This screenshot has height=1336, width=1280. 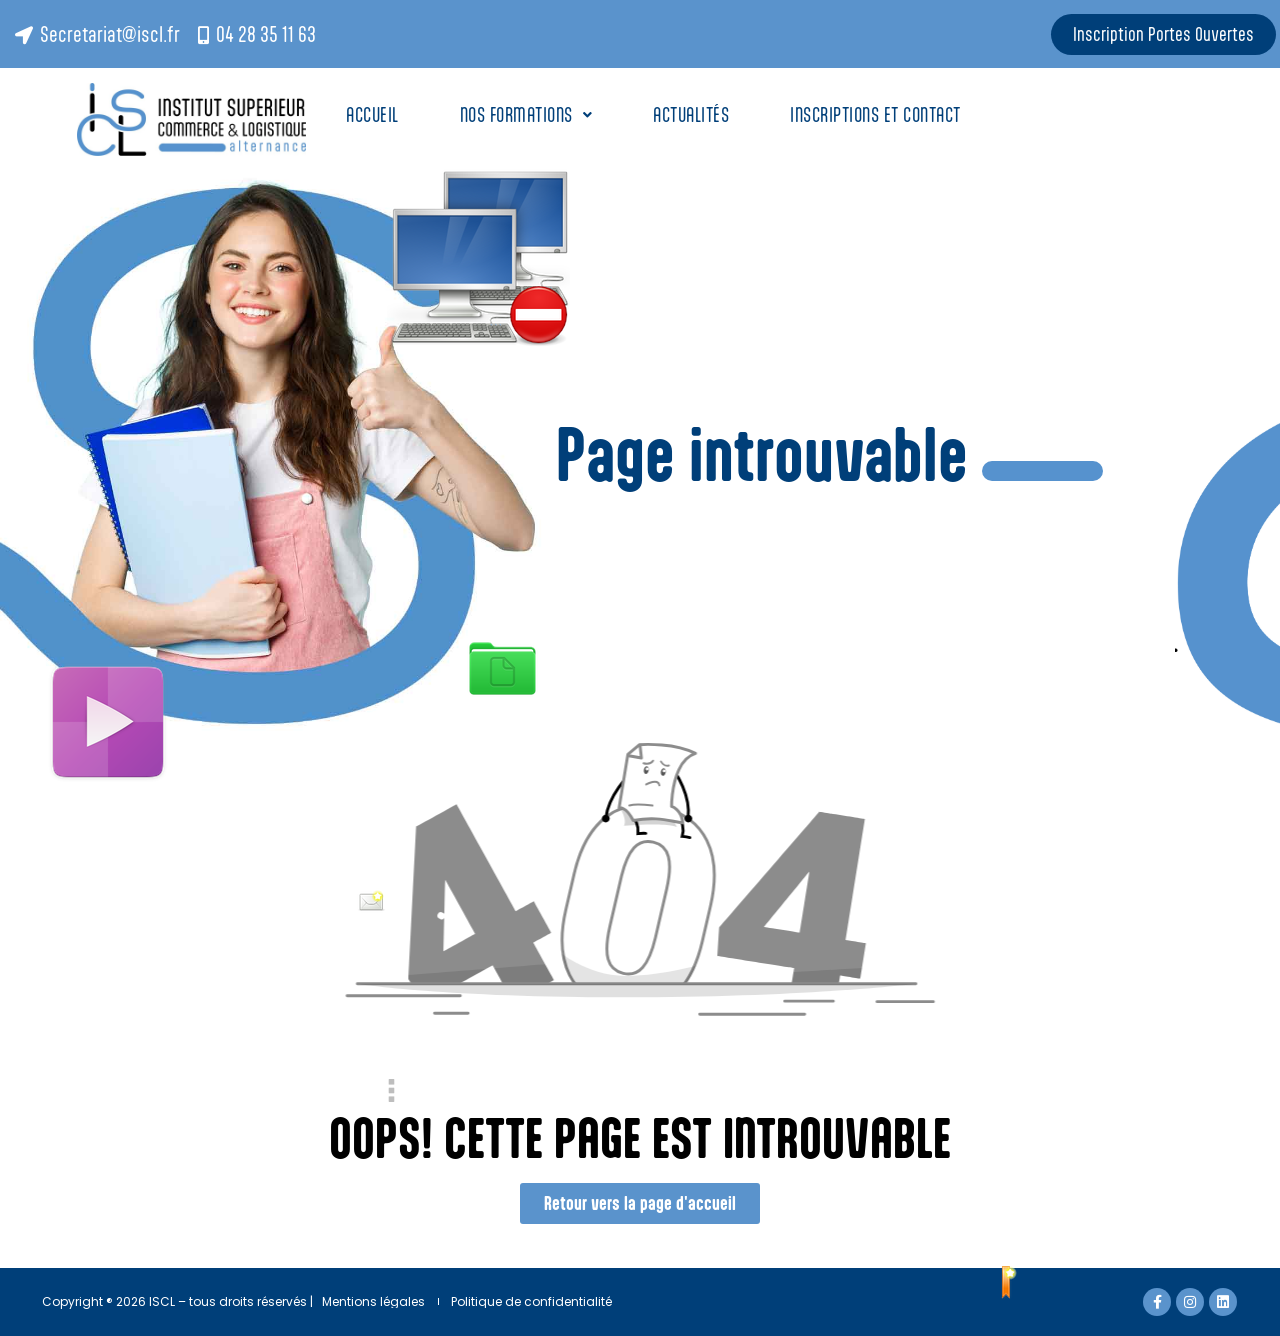 What do you see at coordinates (1007, 1283) in the screenshot?
I see `add a new bookmark` at bounding box center [1007, 1283].